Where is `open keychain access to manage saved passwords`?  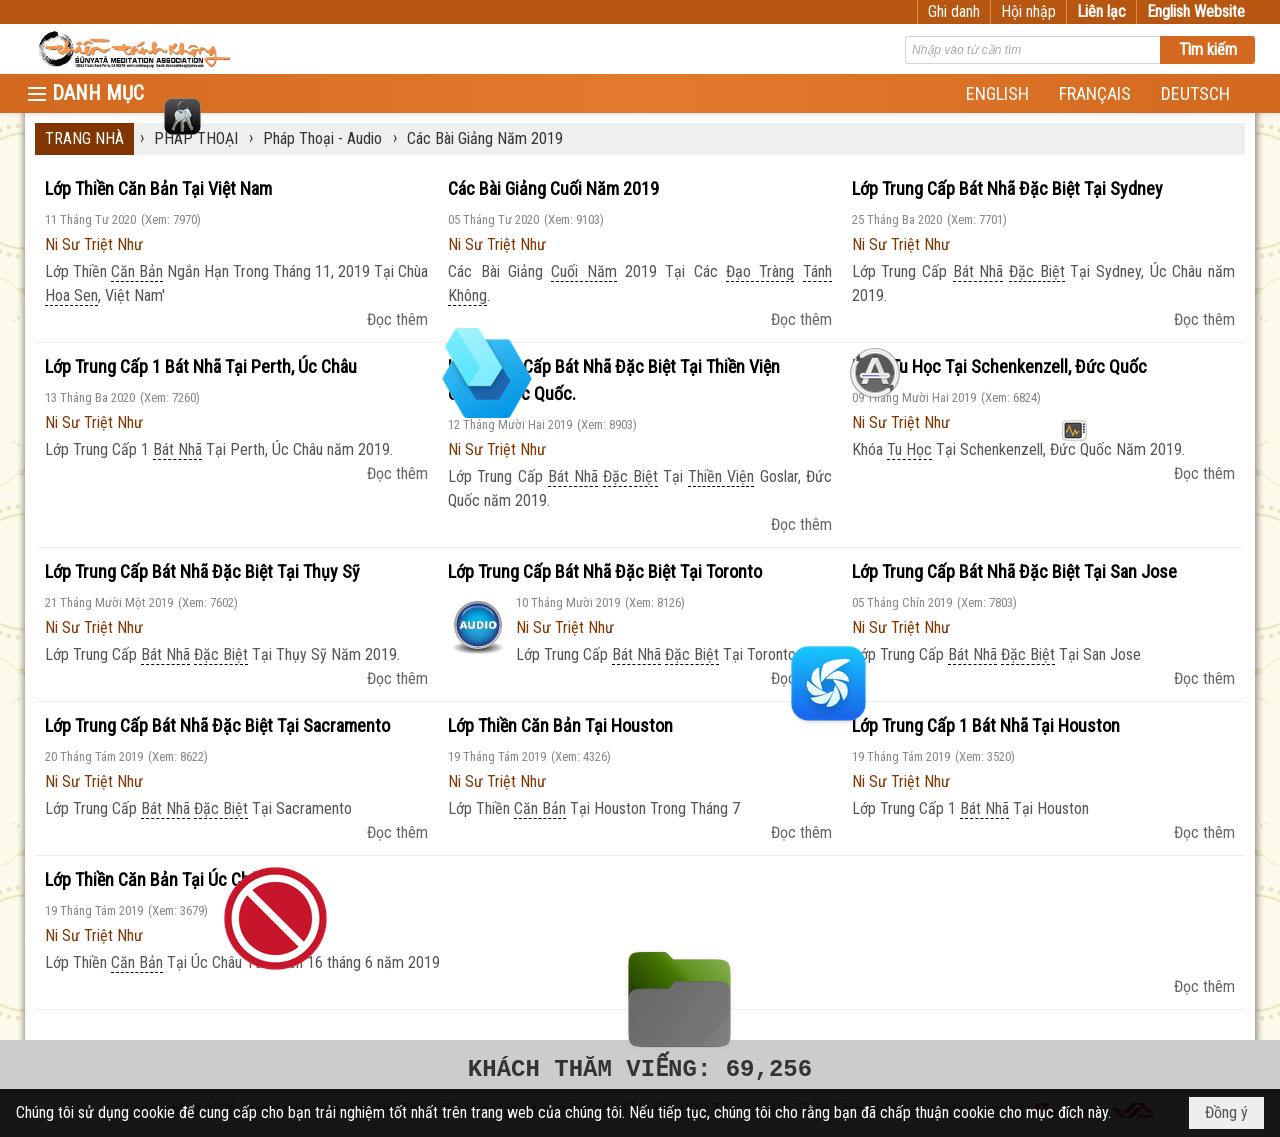 open keychain access to manage saved passwords is located at coordinates (182, 116).